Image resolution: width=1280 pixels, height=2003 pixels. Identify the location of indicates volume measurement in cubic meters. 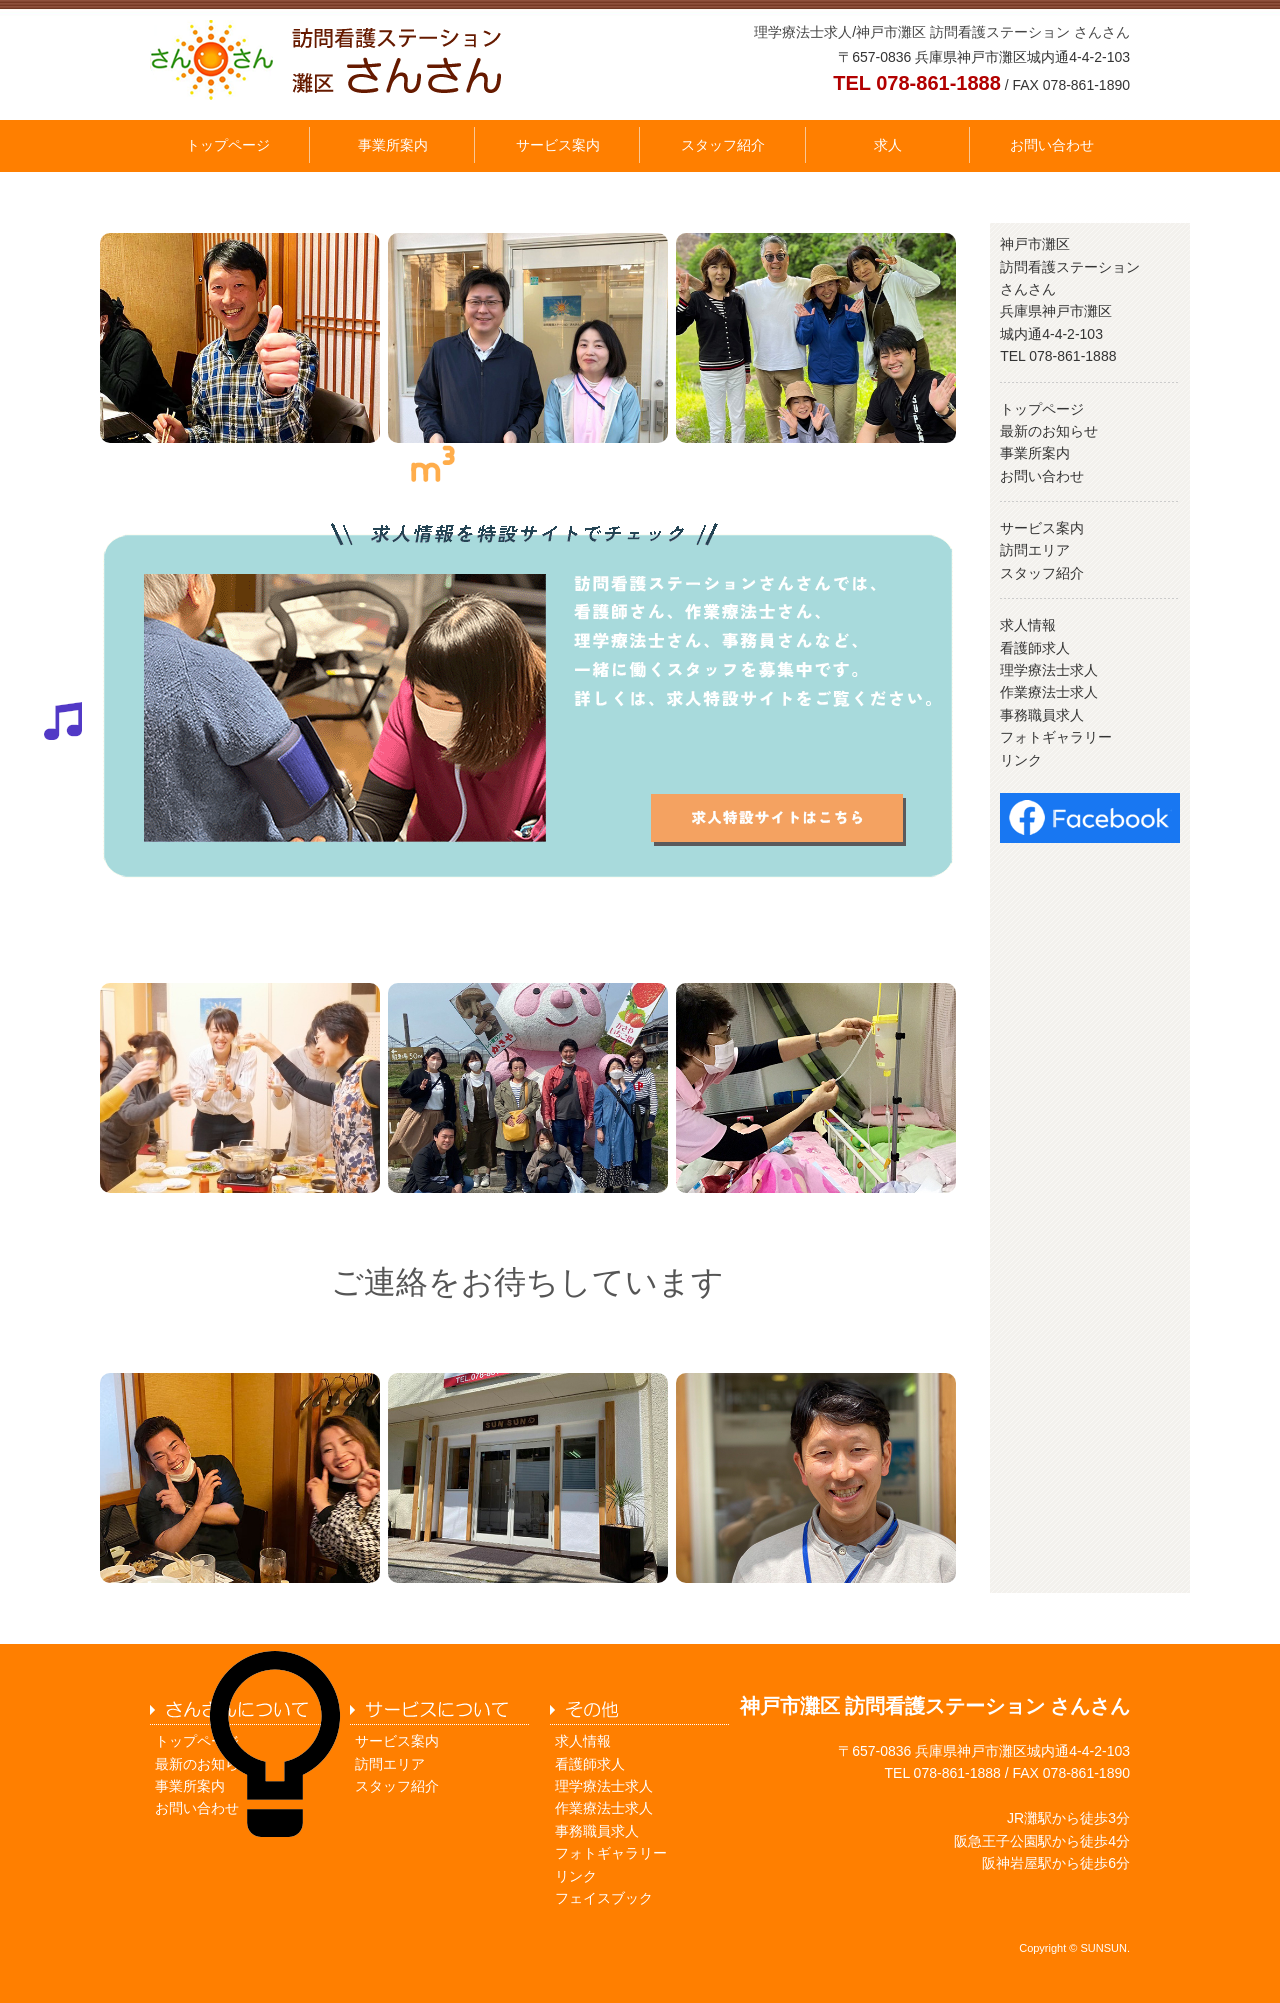
(433, 465).